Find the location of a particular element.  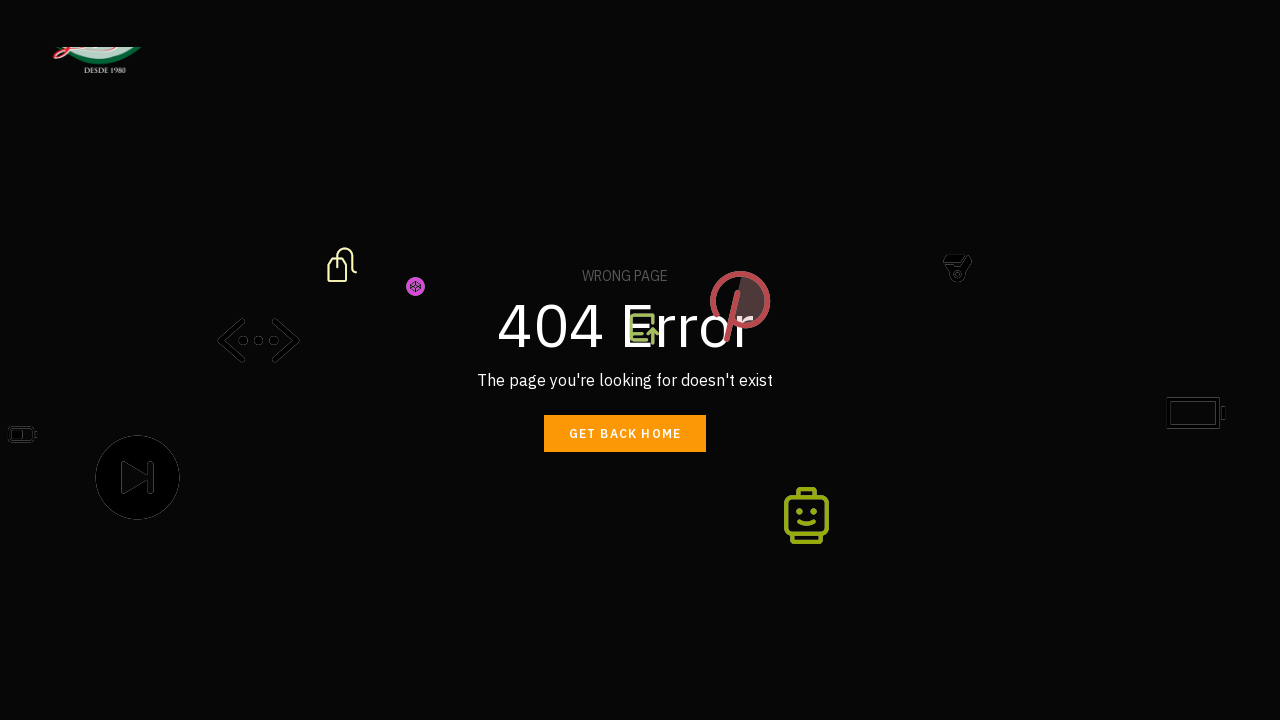

skip to the next track is located at coordinates (137, 477).